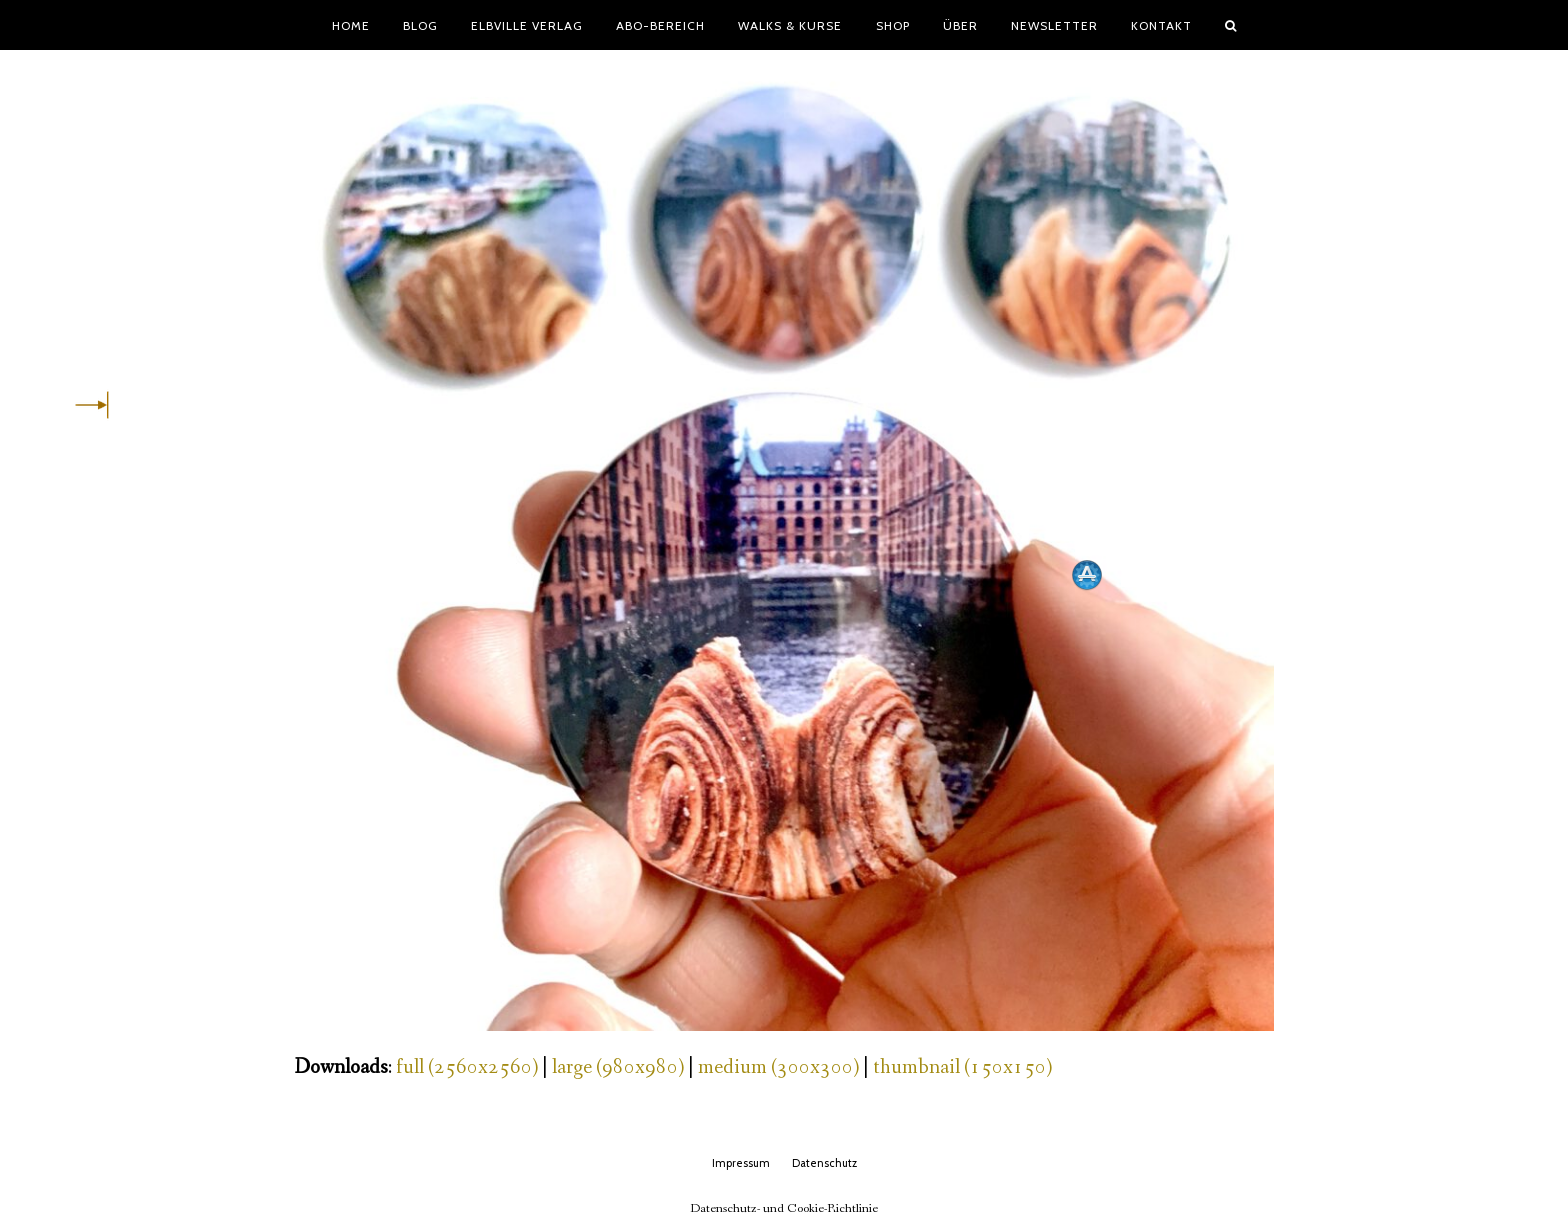  Describe the element at coordinates (1087, 575) in the screenshot. I see `open software properties settings` at that location.